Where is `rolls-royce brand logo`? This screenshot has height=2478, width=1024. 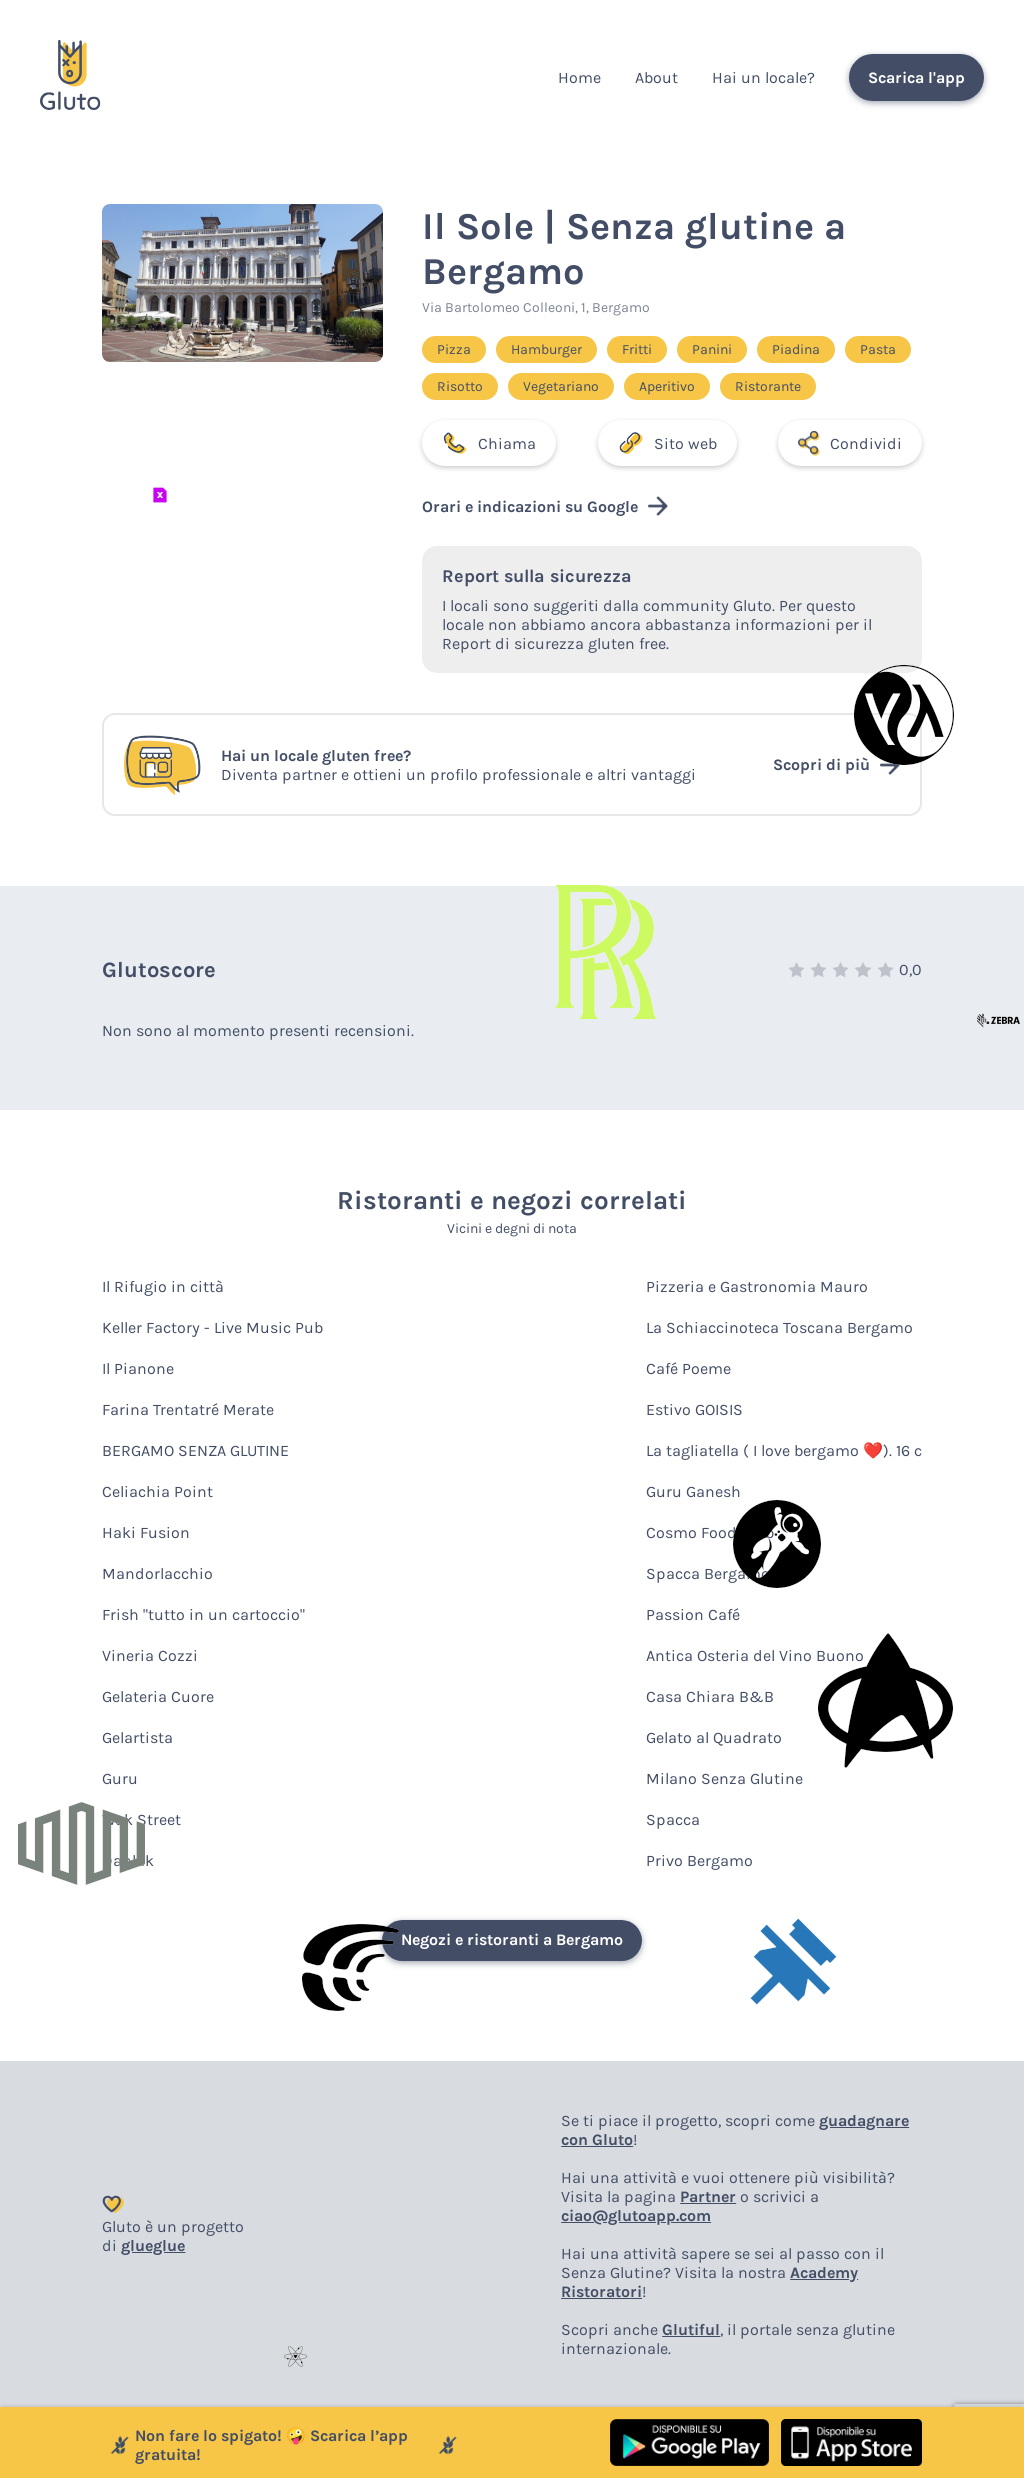 rolls-royce brand logo is located at coordinates (606, 952).